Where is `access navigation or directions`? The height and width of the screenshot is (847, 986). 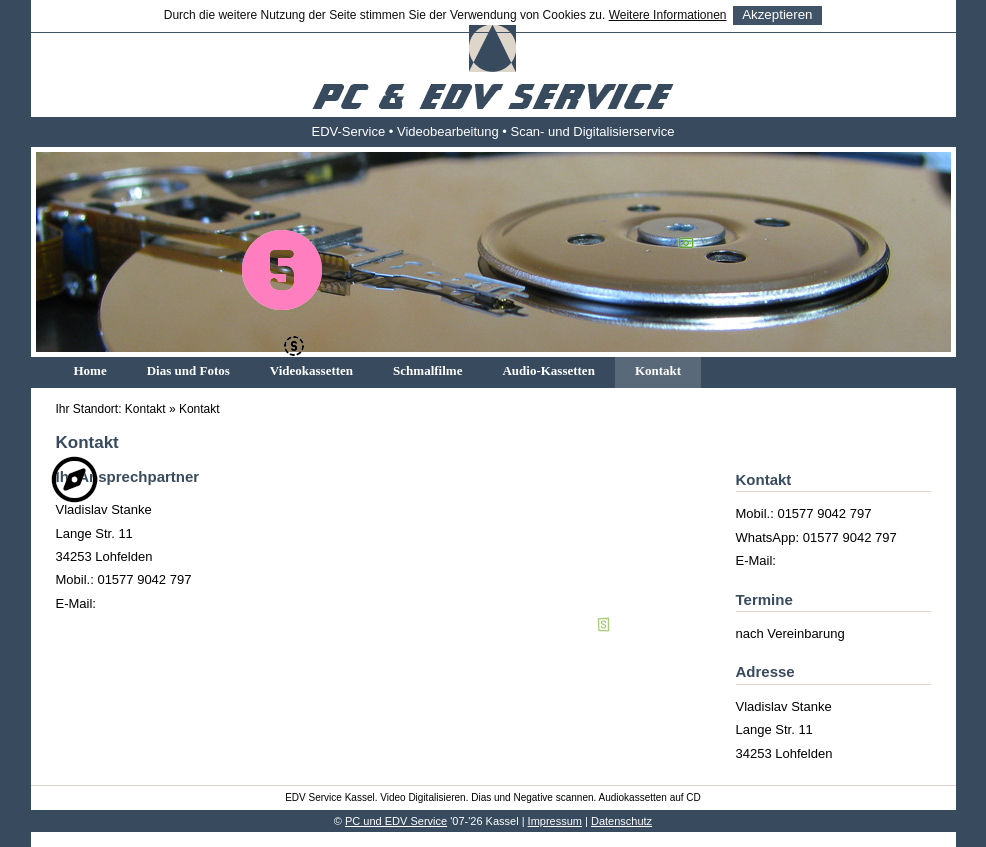 access navigation or directions is located at coordinates (74, 479).